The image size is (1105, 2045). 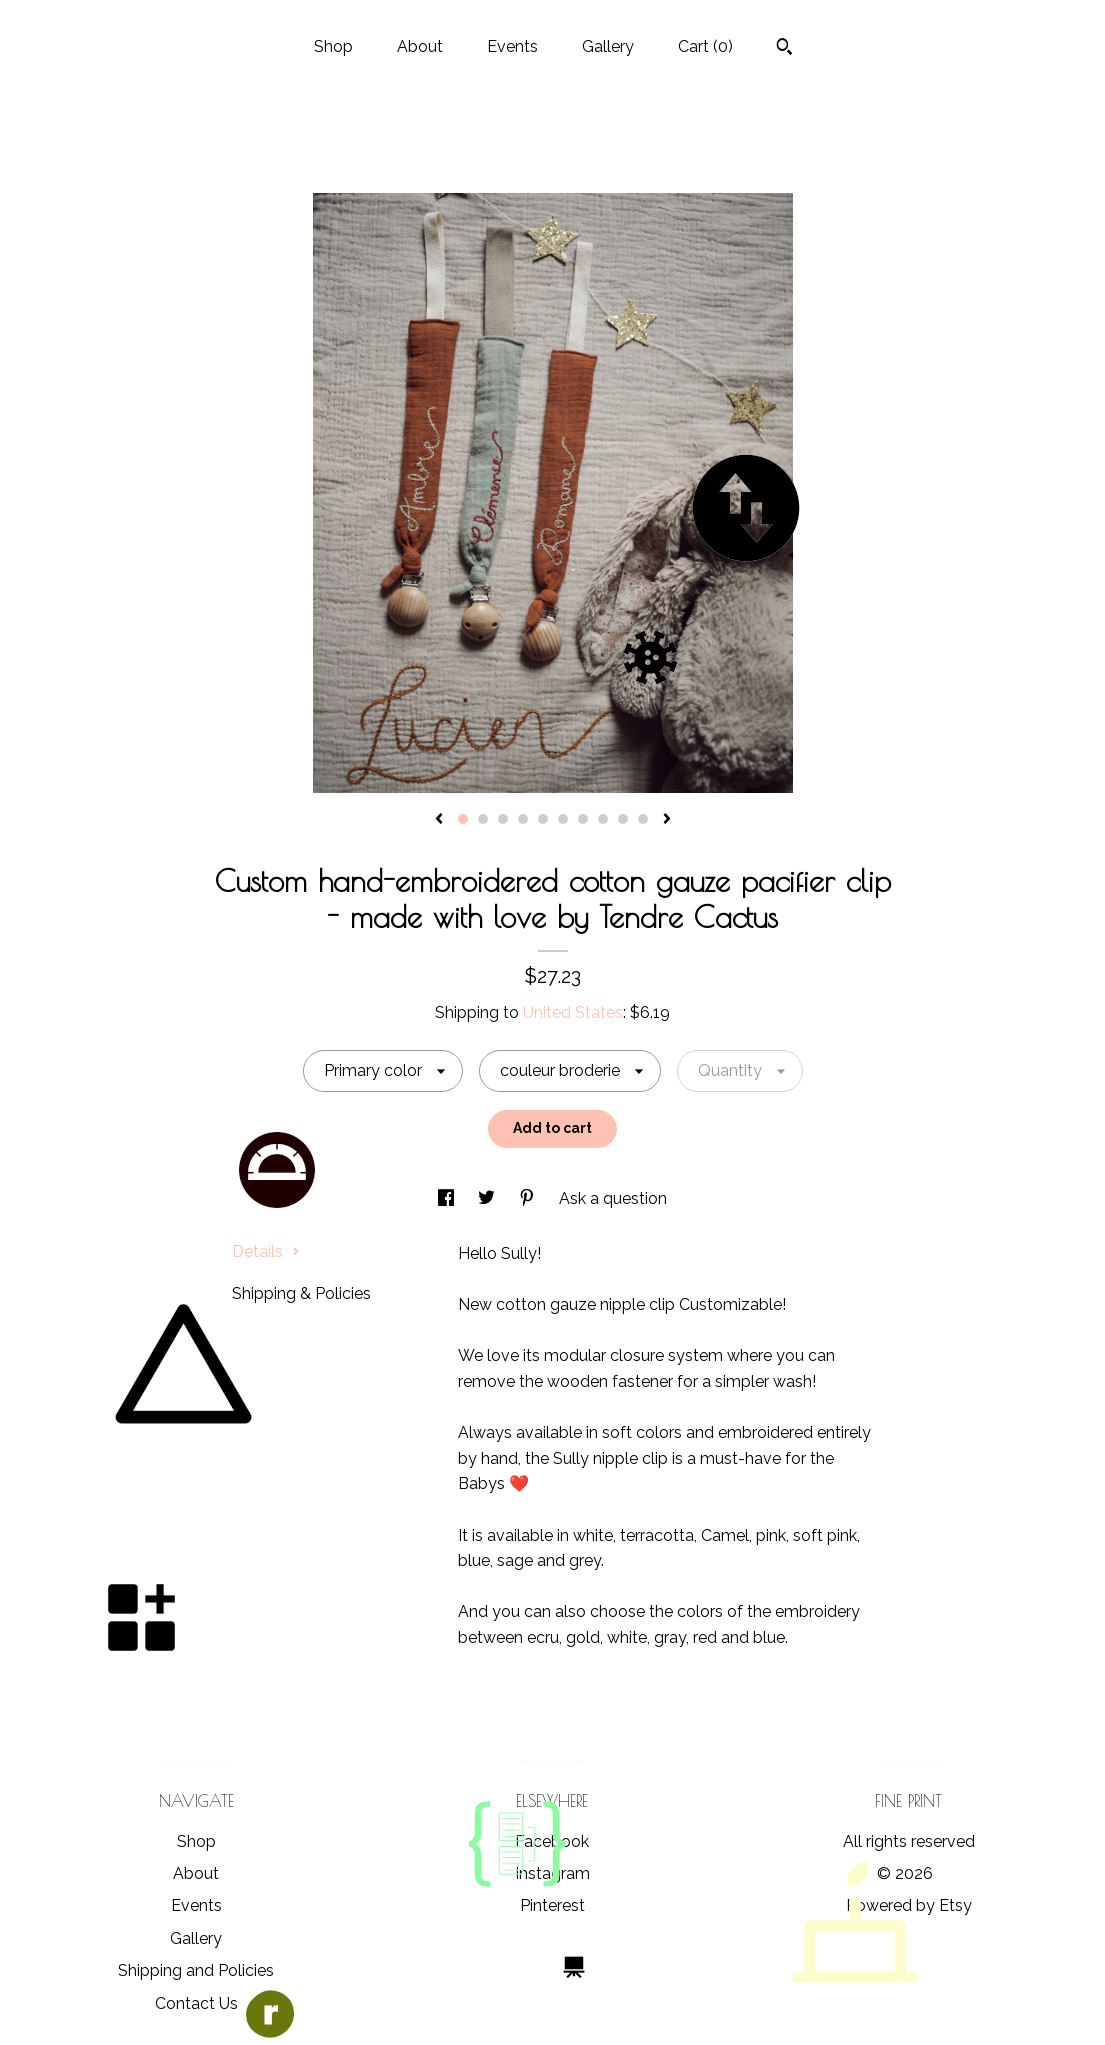 I want to click on open the Ravelry app, so click(x=270, y=2014).